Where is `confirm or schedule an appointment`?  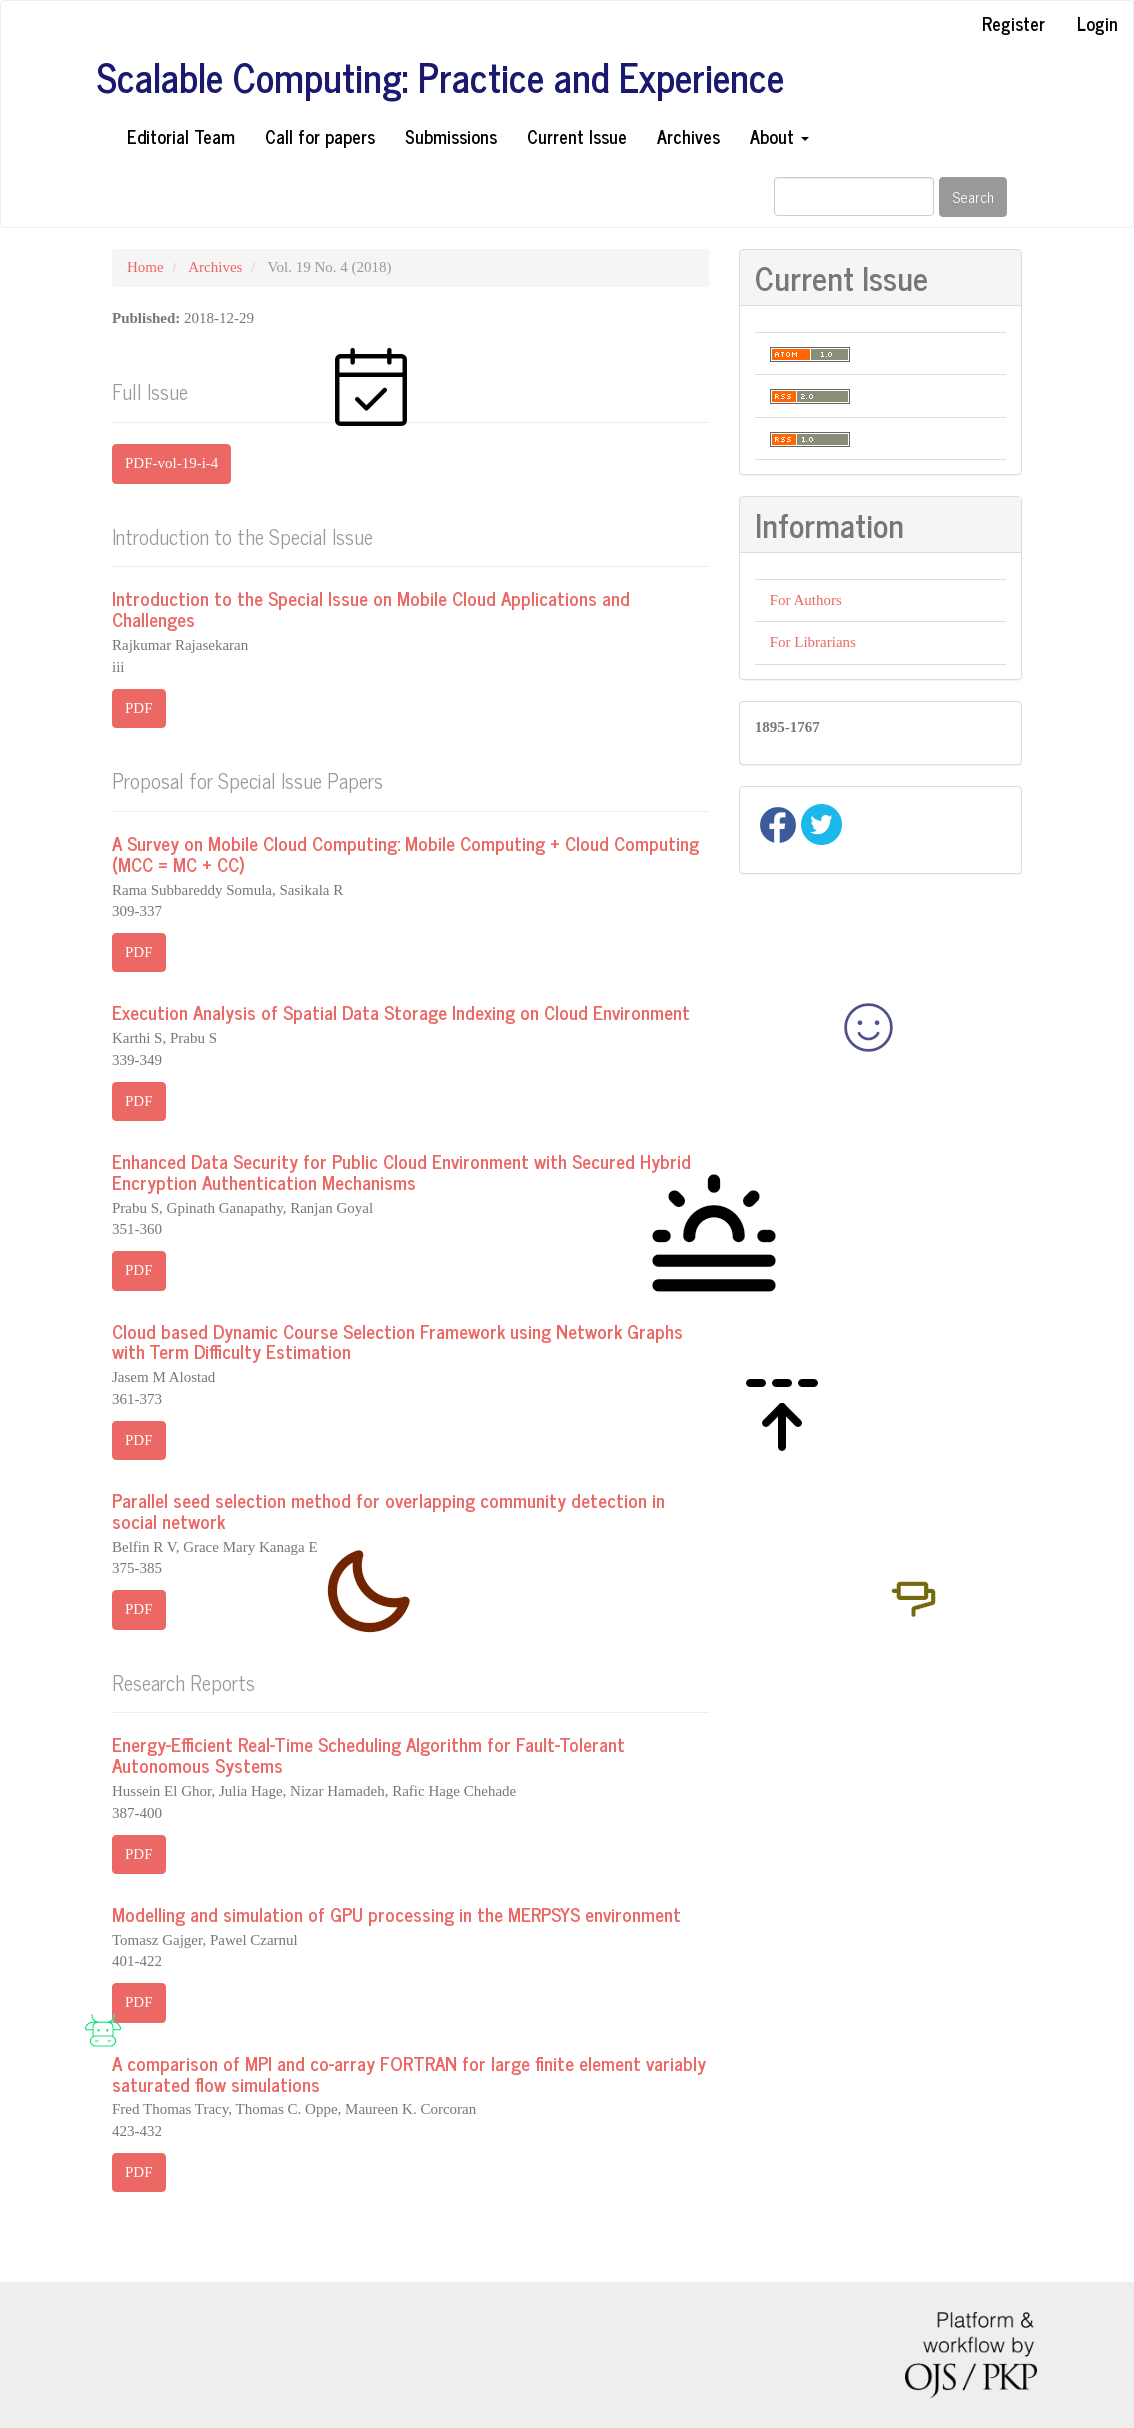 confirm or schedule an appointment is located at coordinates (371, 390).